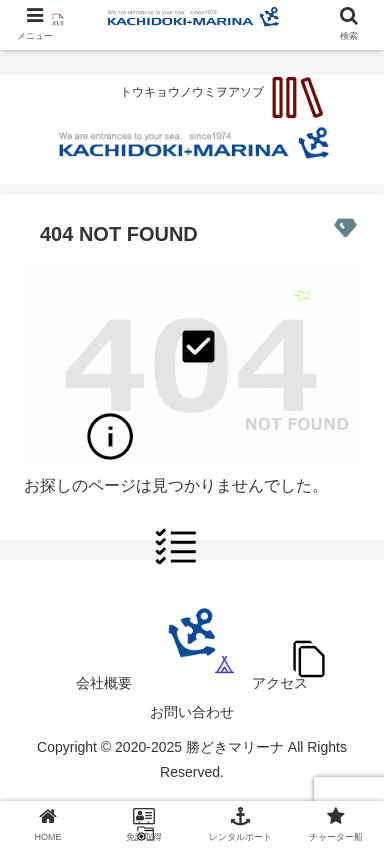  Describe the element at coordinates (345, 227) in the screenshot. I see `indicates premium or pro membership status` at that location.